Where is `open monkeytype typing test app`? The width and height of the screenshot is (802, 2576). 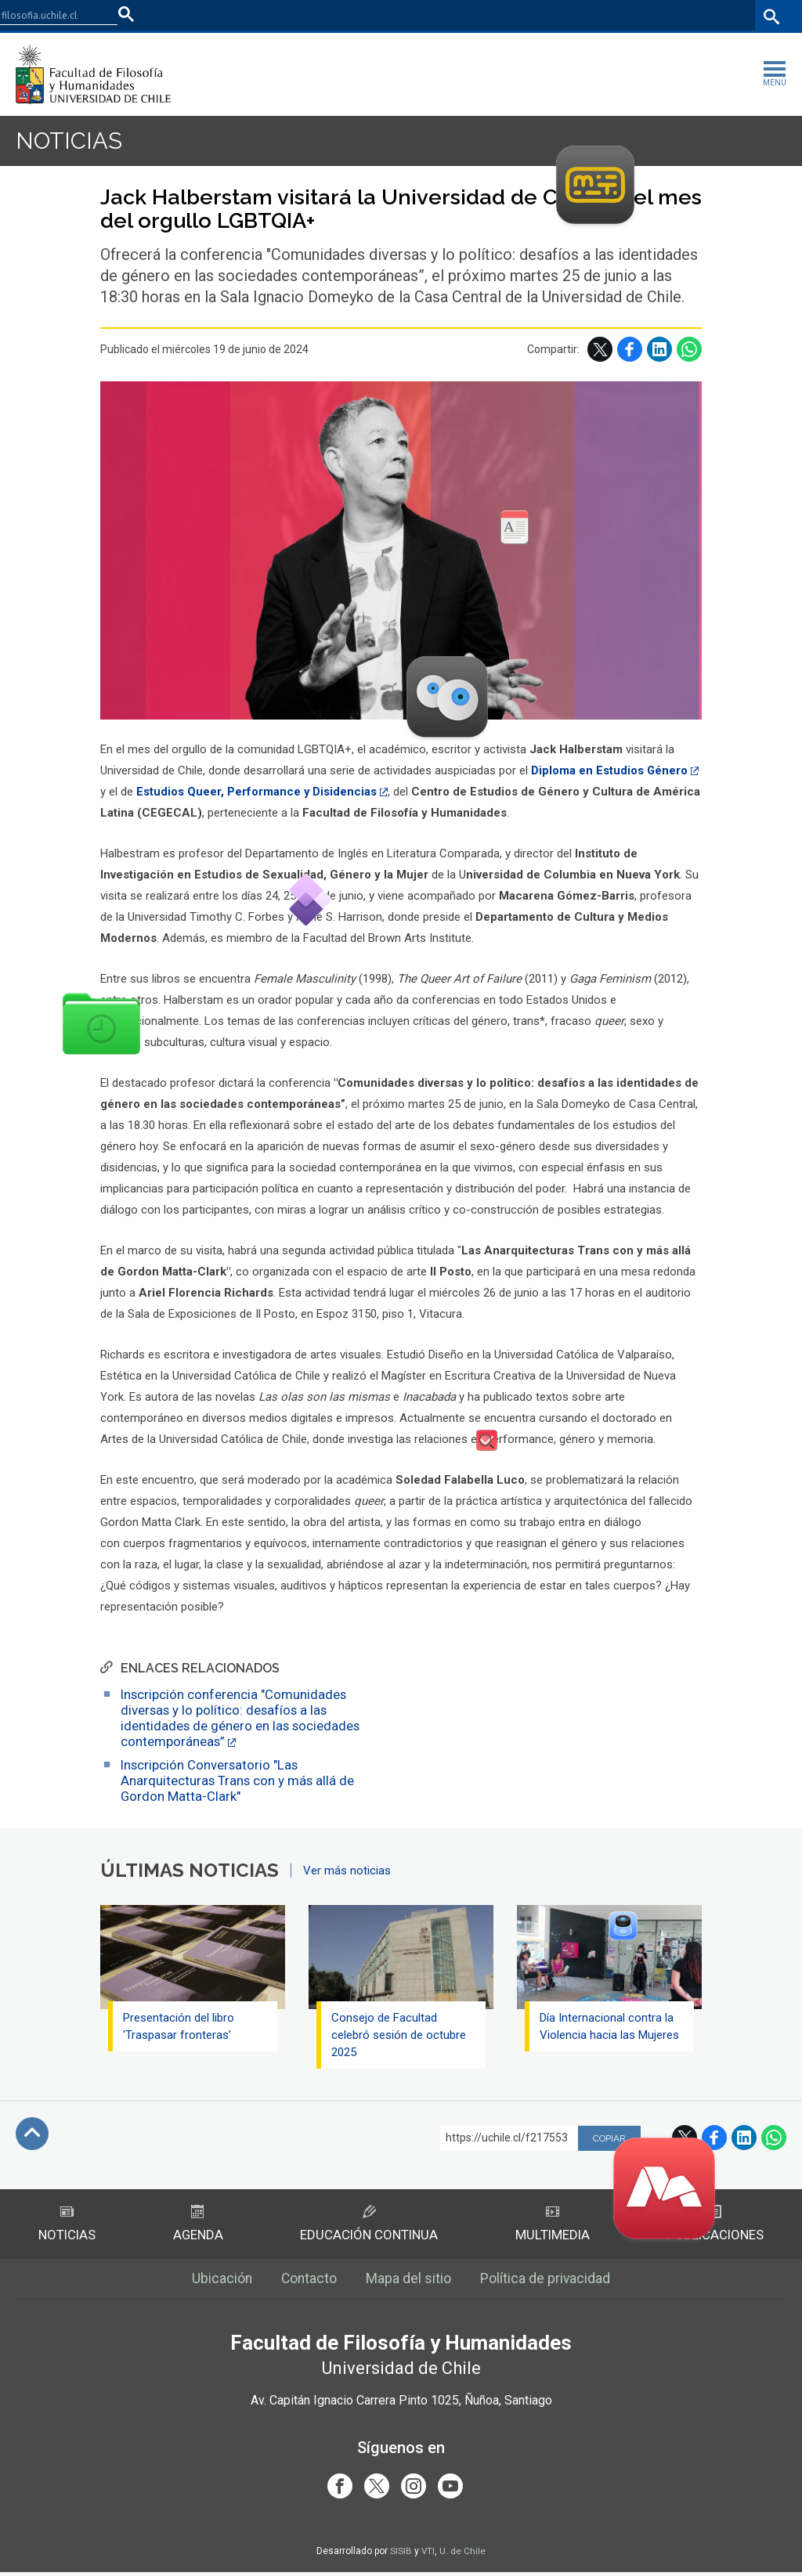 open monkeytype typing test app is located at coordinates (595, 185).